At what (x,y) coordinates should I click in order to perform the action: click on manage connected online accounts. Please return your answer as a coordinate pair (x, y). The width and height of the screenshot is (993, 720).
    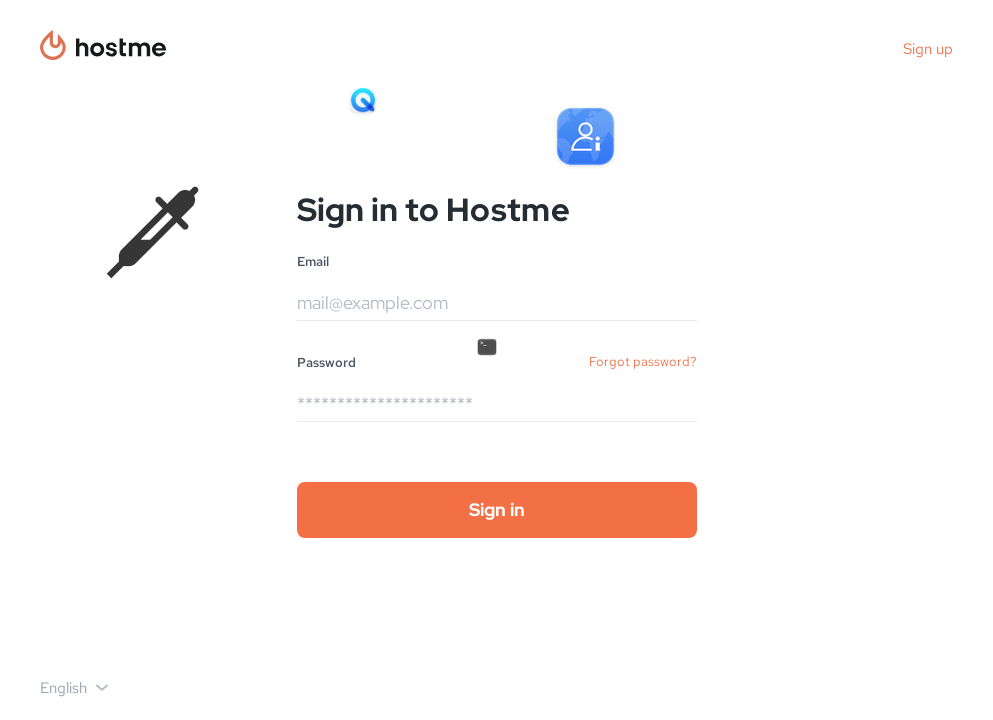
    Looking at the image, I should click on (585, 137).